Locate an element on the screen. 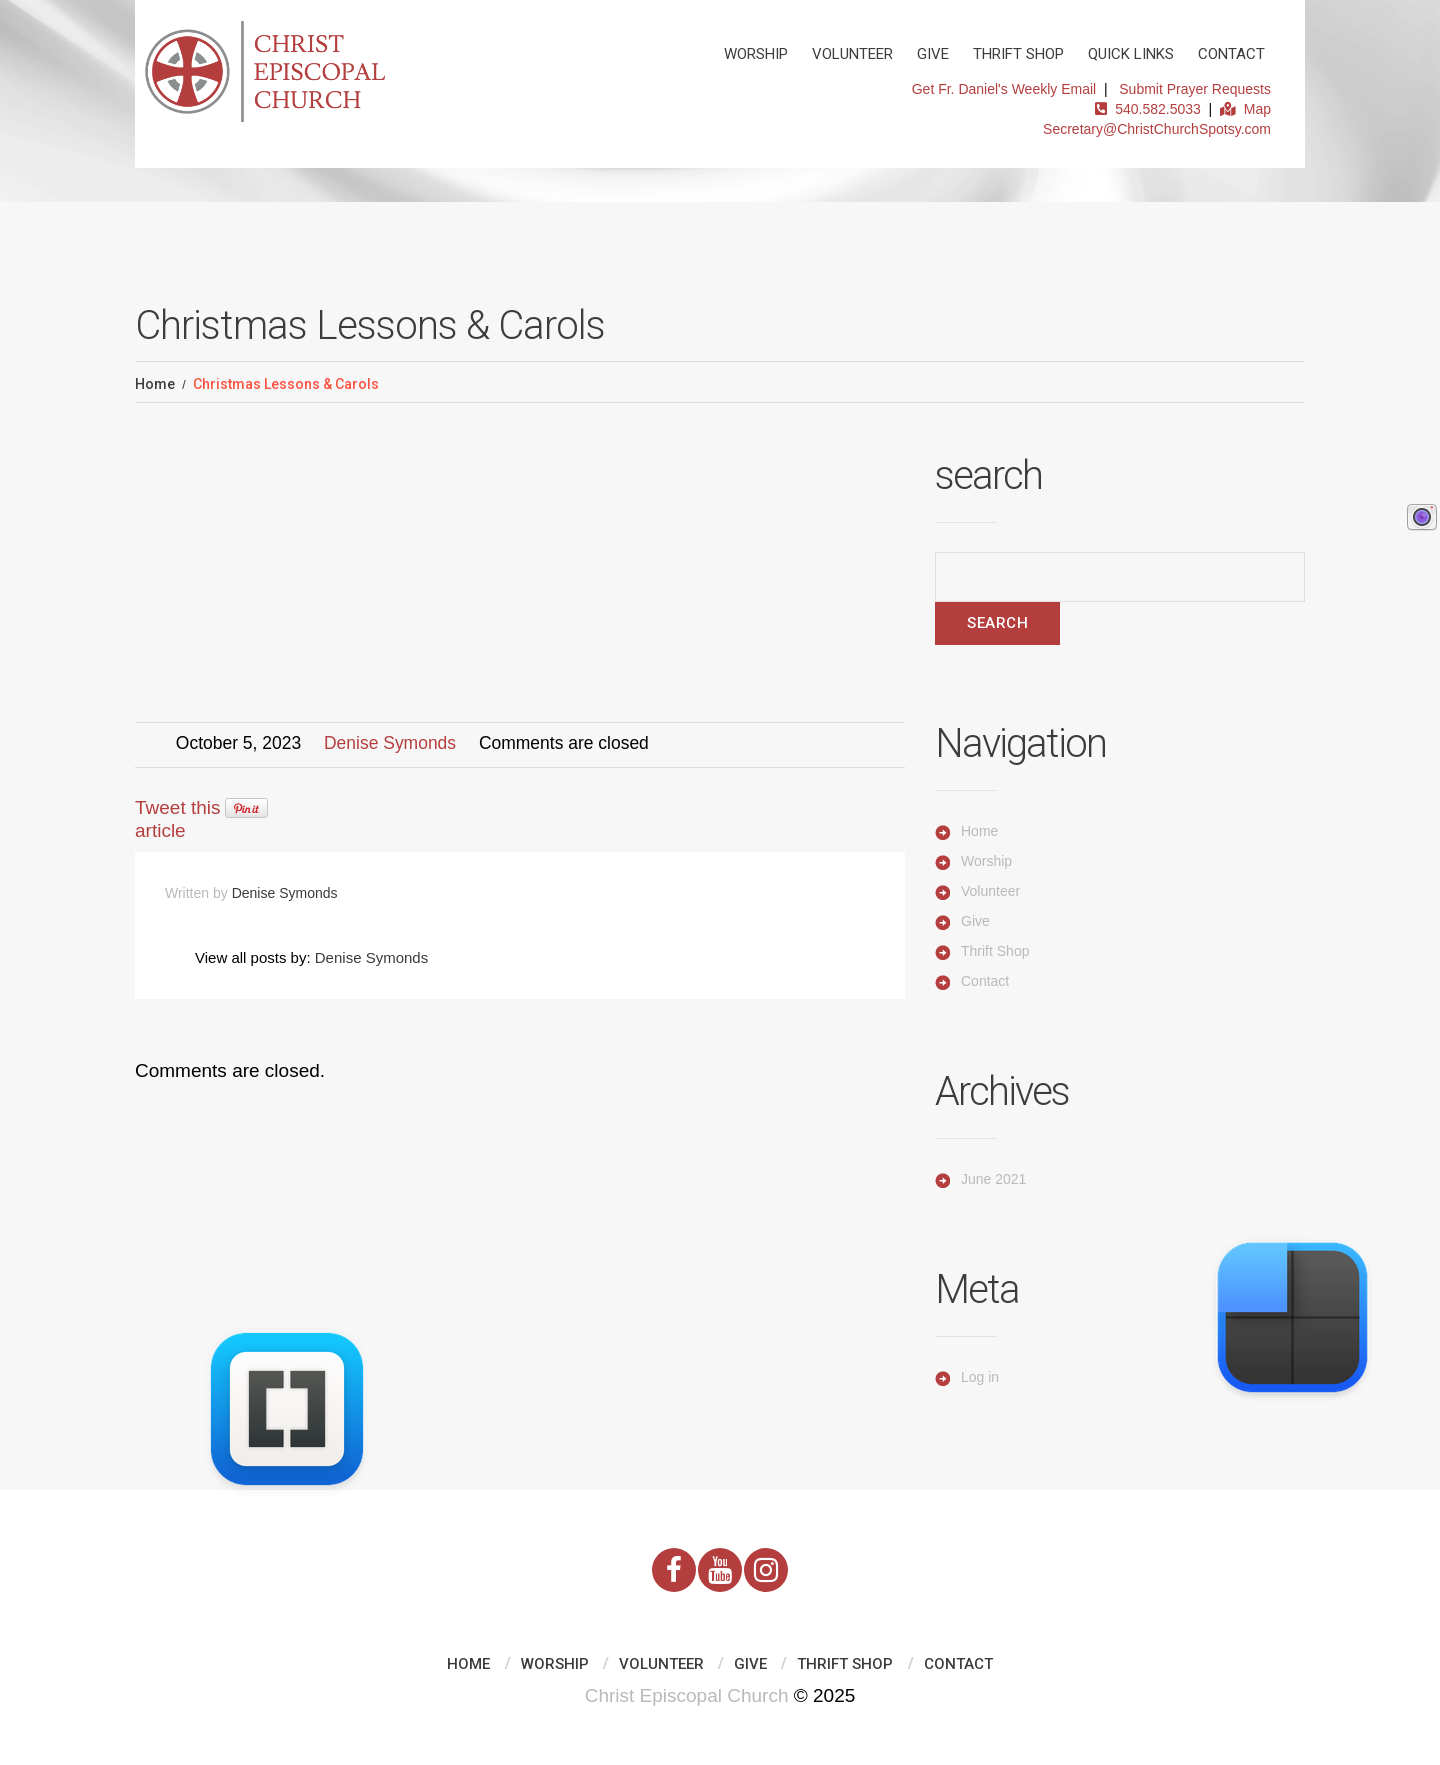 Image resolution: width=1440 pixels, height=1765 pixels. open the camera app is located at coordinates (1422, 517).